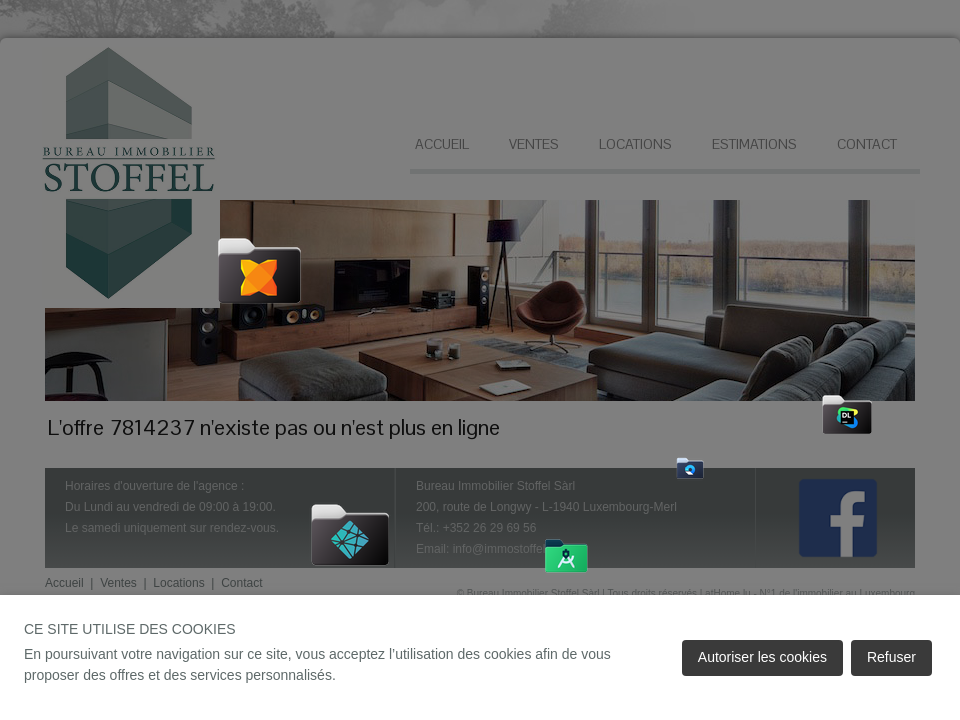 Image resolution: width=960 pixels, height=720 pixels. I want to click on open datalore project files folder, so click(847, 416).